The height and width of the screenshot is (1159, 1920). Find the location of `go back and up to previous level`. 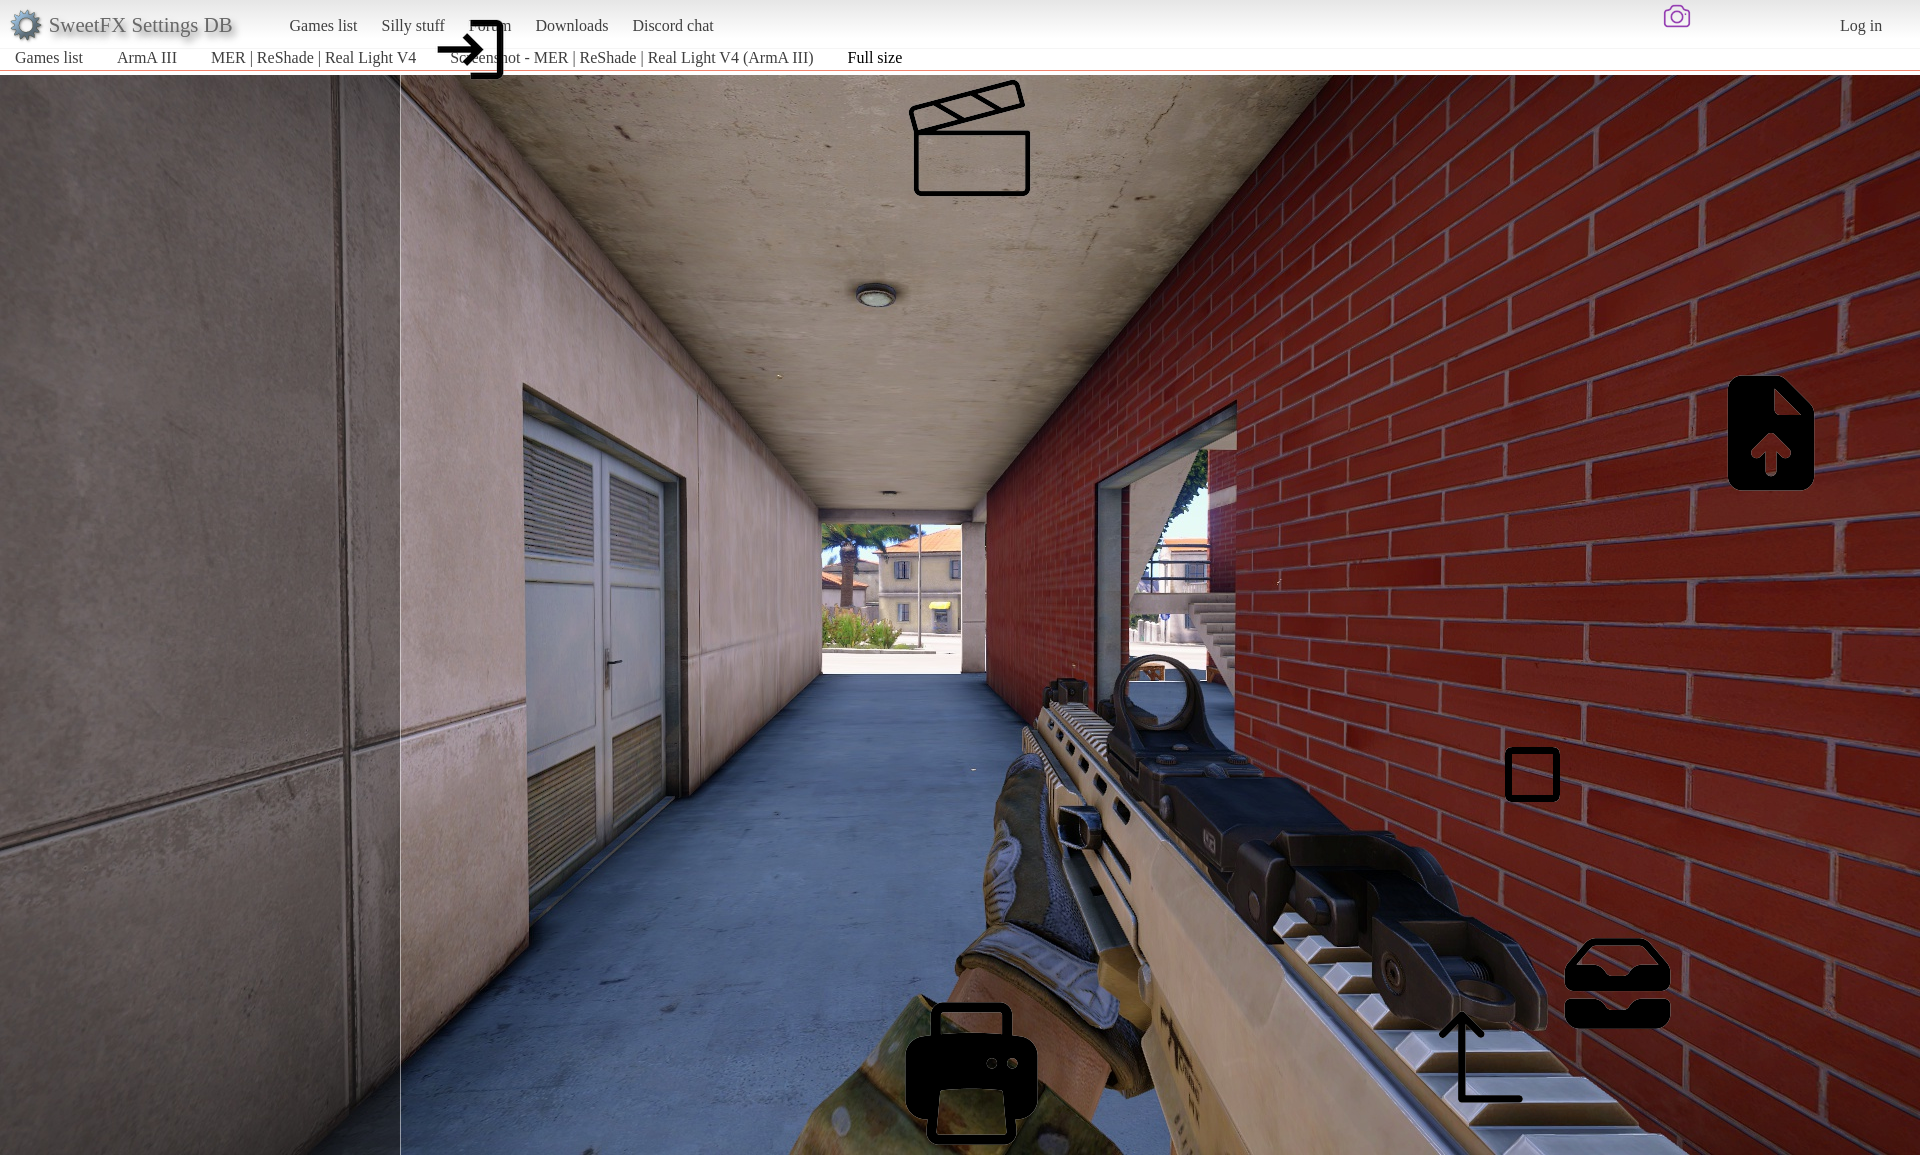

go back and up to previous level is located at coordinates (1481, 1057).